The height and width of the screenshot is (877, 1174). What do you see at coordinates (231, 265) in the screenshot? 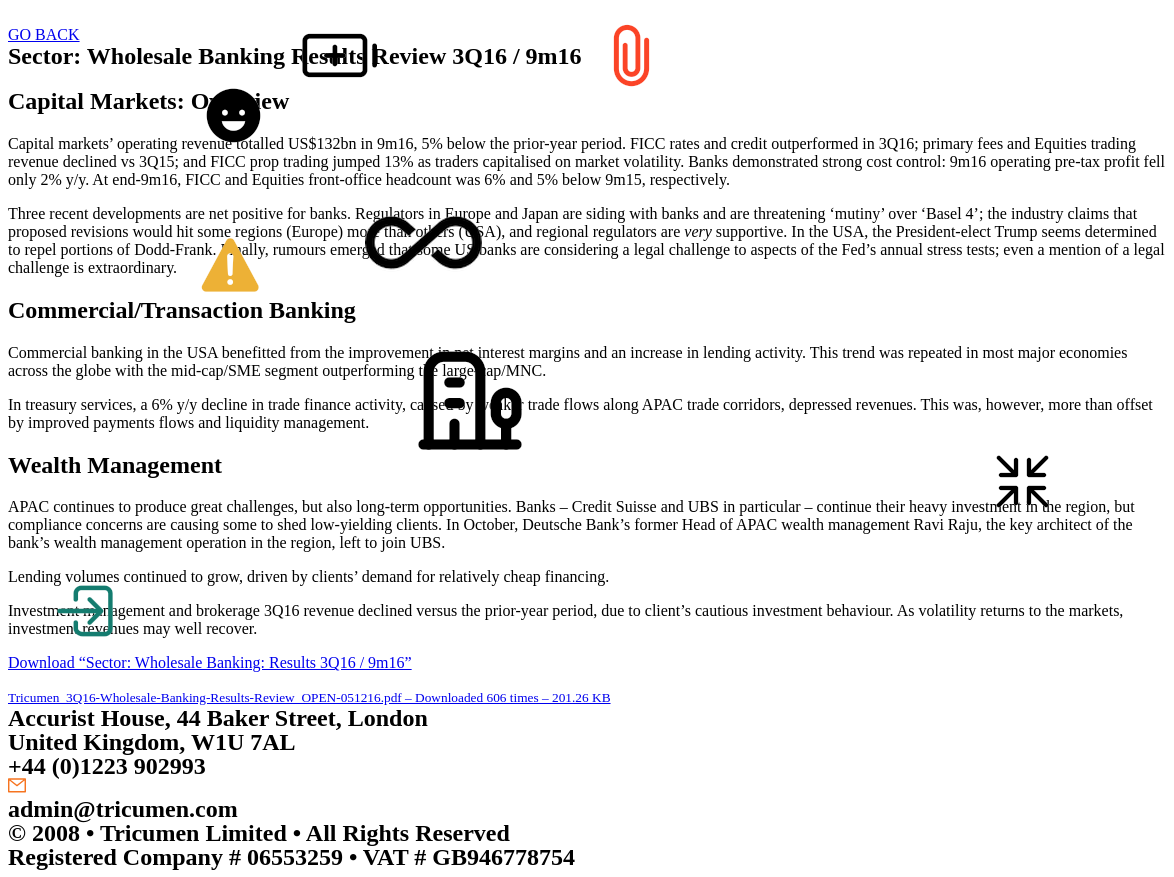
I see `indicates a warning or caution state` at bounding box center [231, 265].